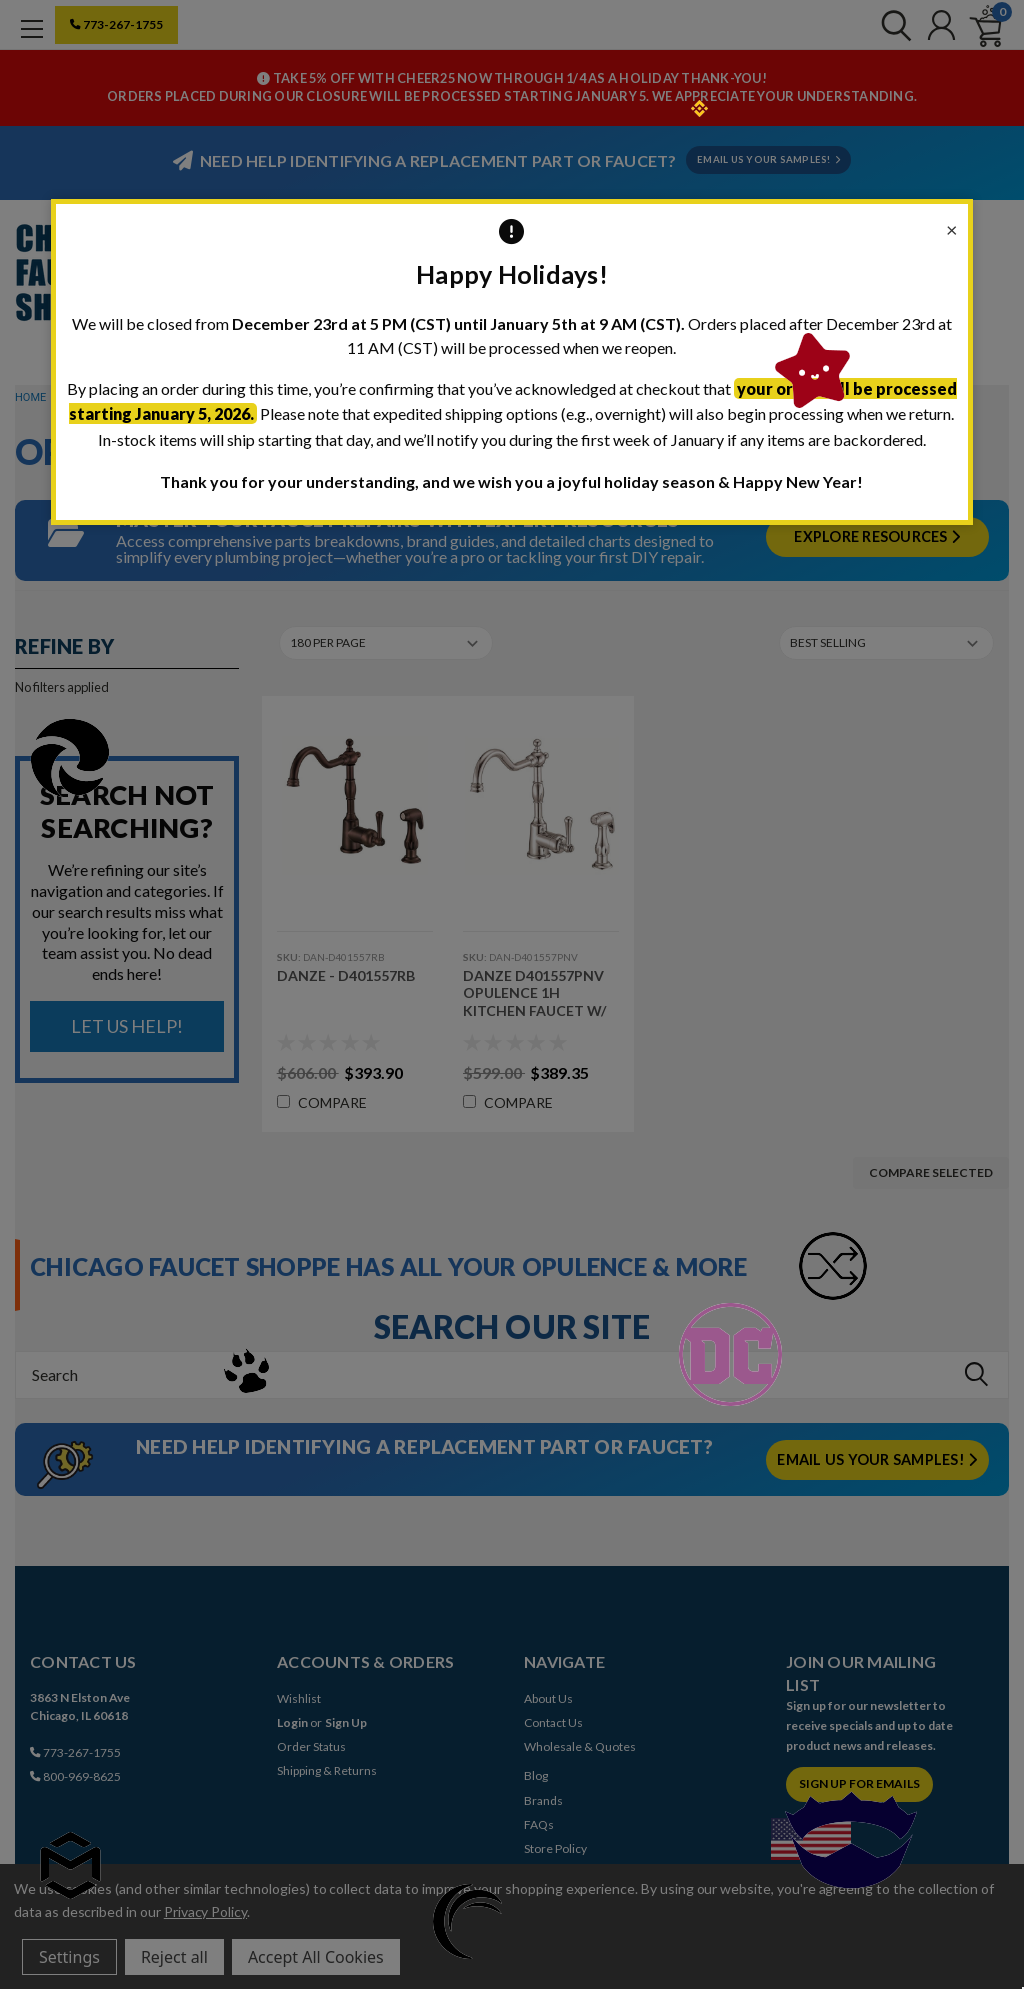 This screenshot has width=1024, height=1989. I want to click on gleam programming language logo, so click(812, 370).